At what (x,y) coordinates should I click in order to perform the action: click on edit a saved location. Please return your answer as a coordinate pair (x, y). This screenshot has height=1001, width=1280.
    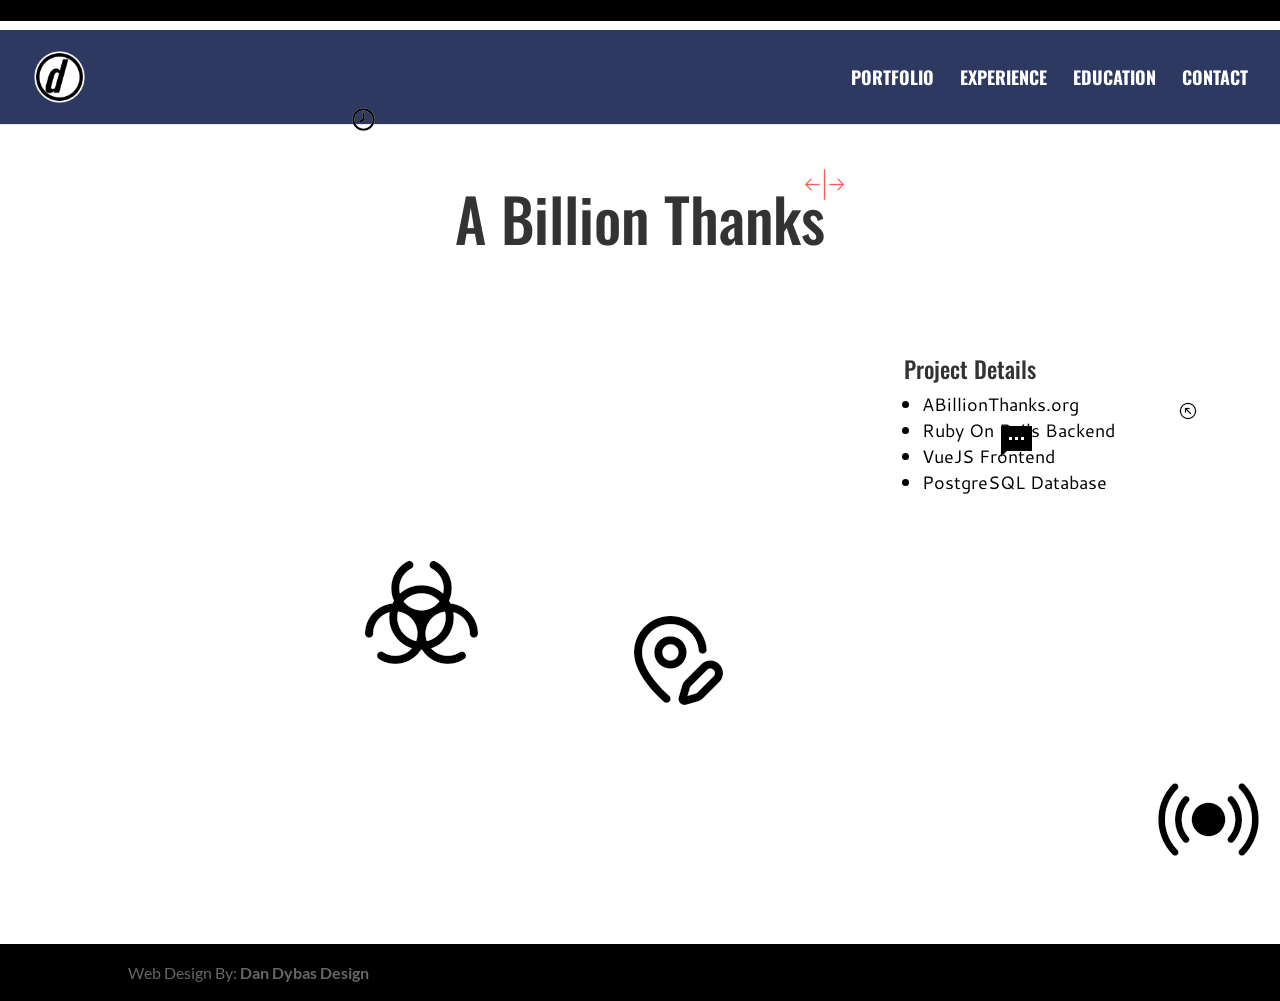
    Looking at the image, I should click on (678, 660).